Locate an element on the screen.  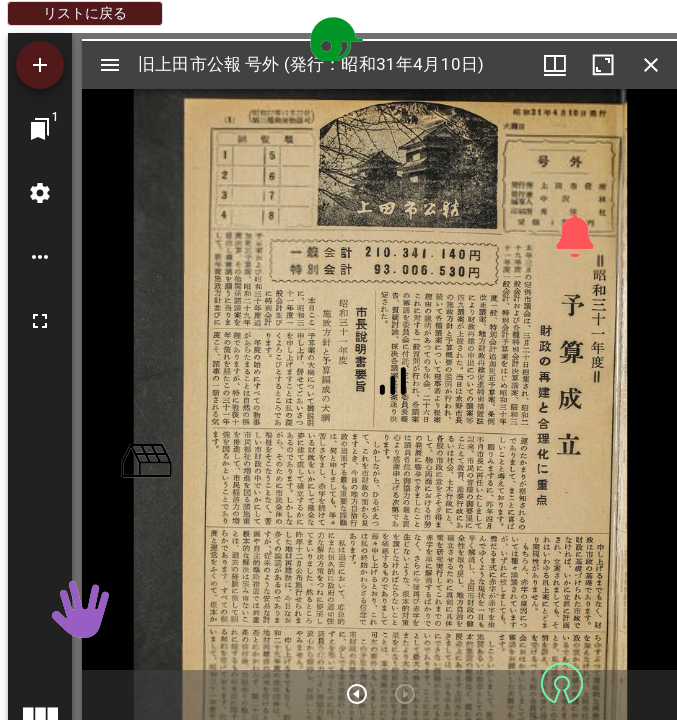
indicates cellular network signal strength is located at coordinates (392, 381).